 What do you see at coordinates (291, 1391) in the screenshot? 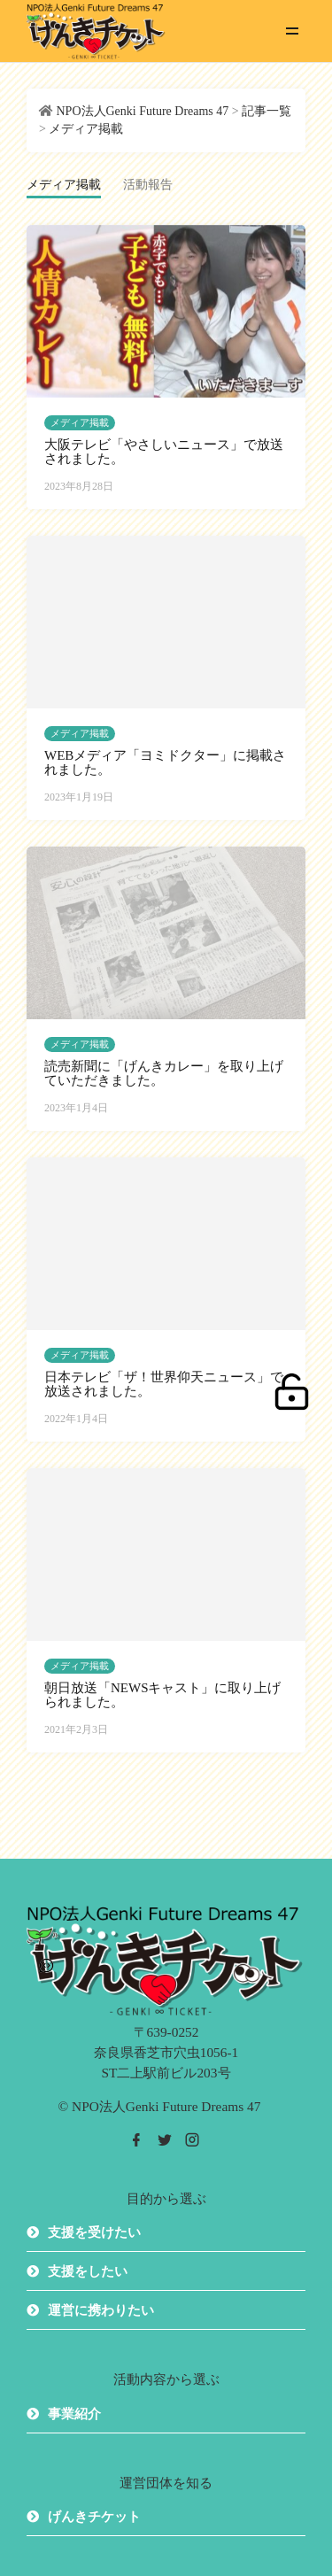
I see `unlock or access secured content` at bounding box center [291, 1391].